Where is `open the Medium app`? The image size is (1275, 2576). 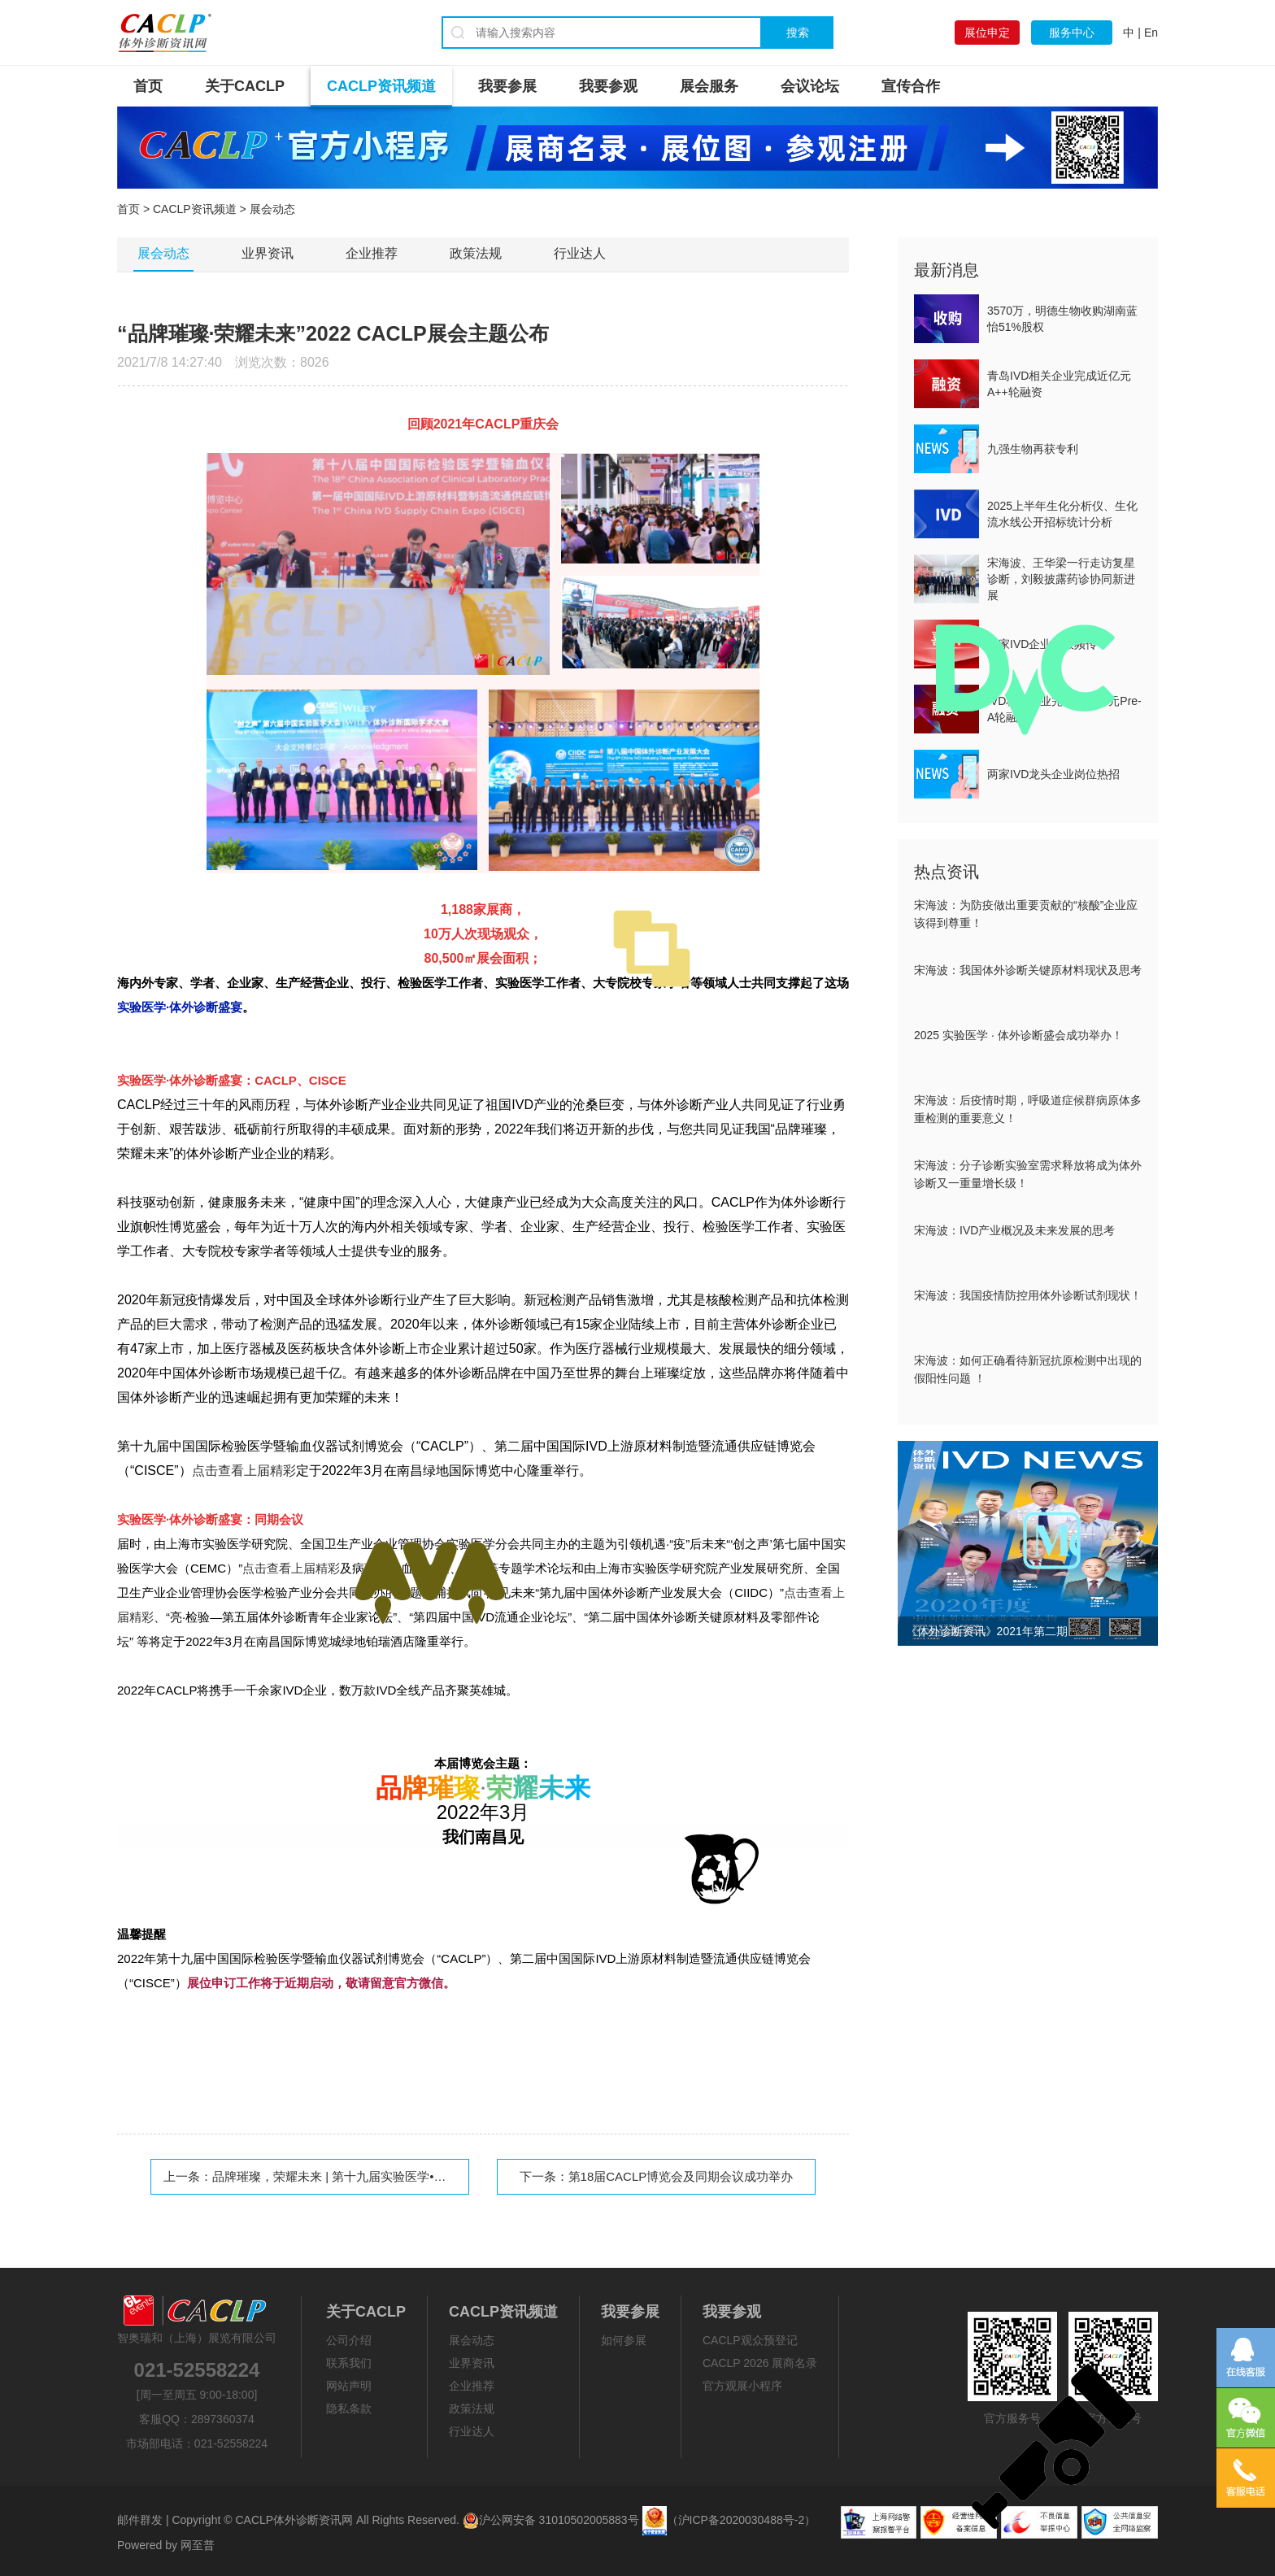 open the Medium app is located at coordinates (1051, 1540).